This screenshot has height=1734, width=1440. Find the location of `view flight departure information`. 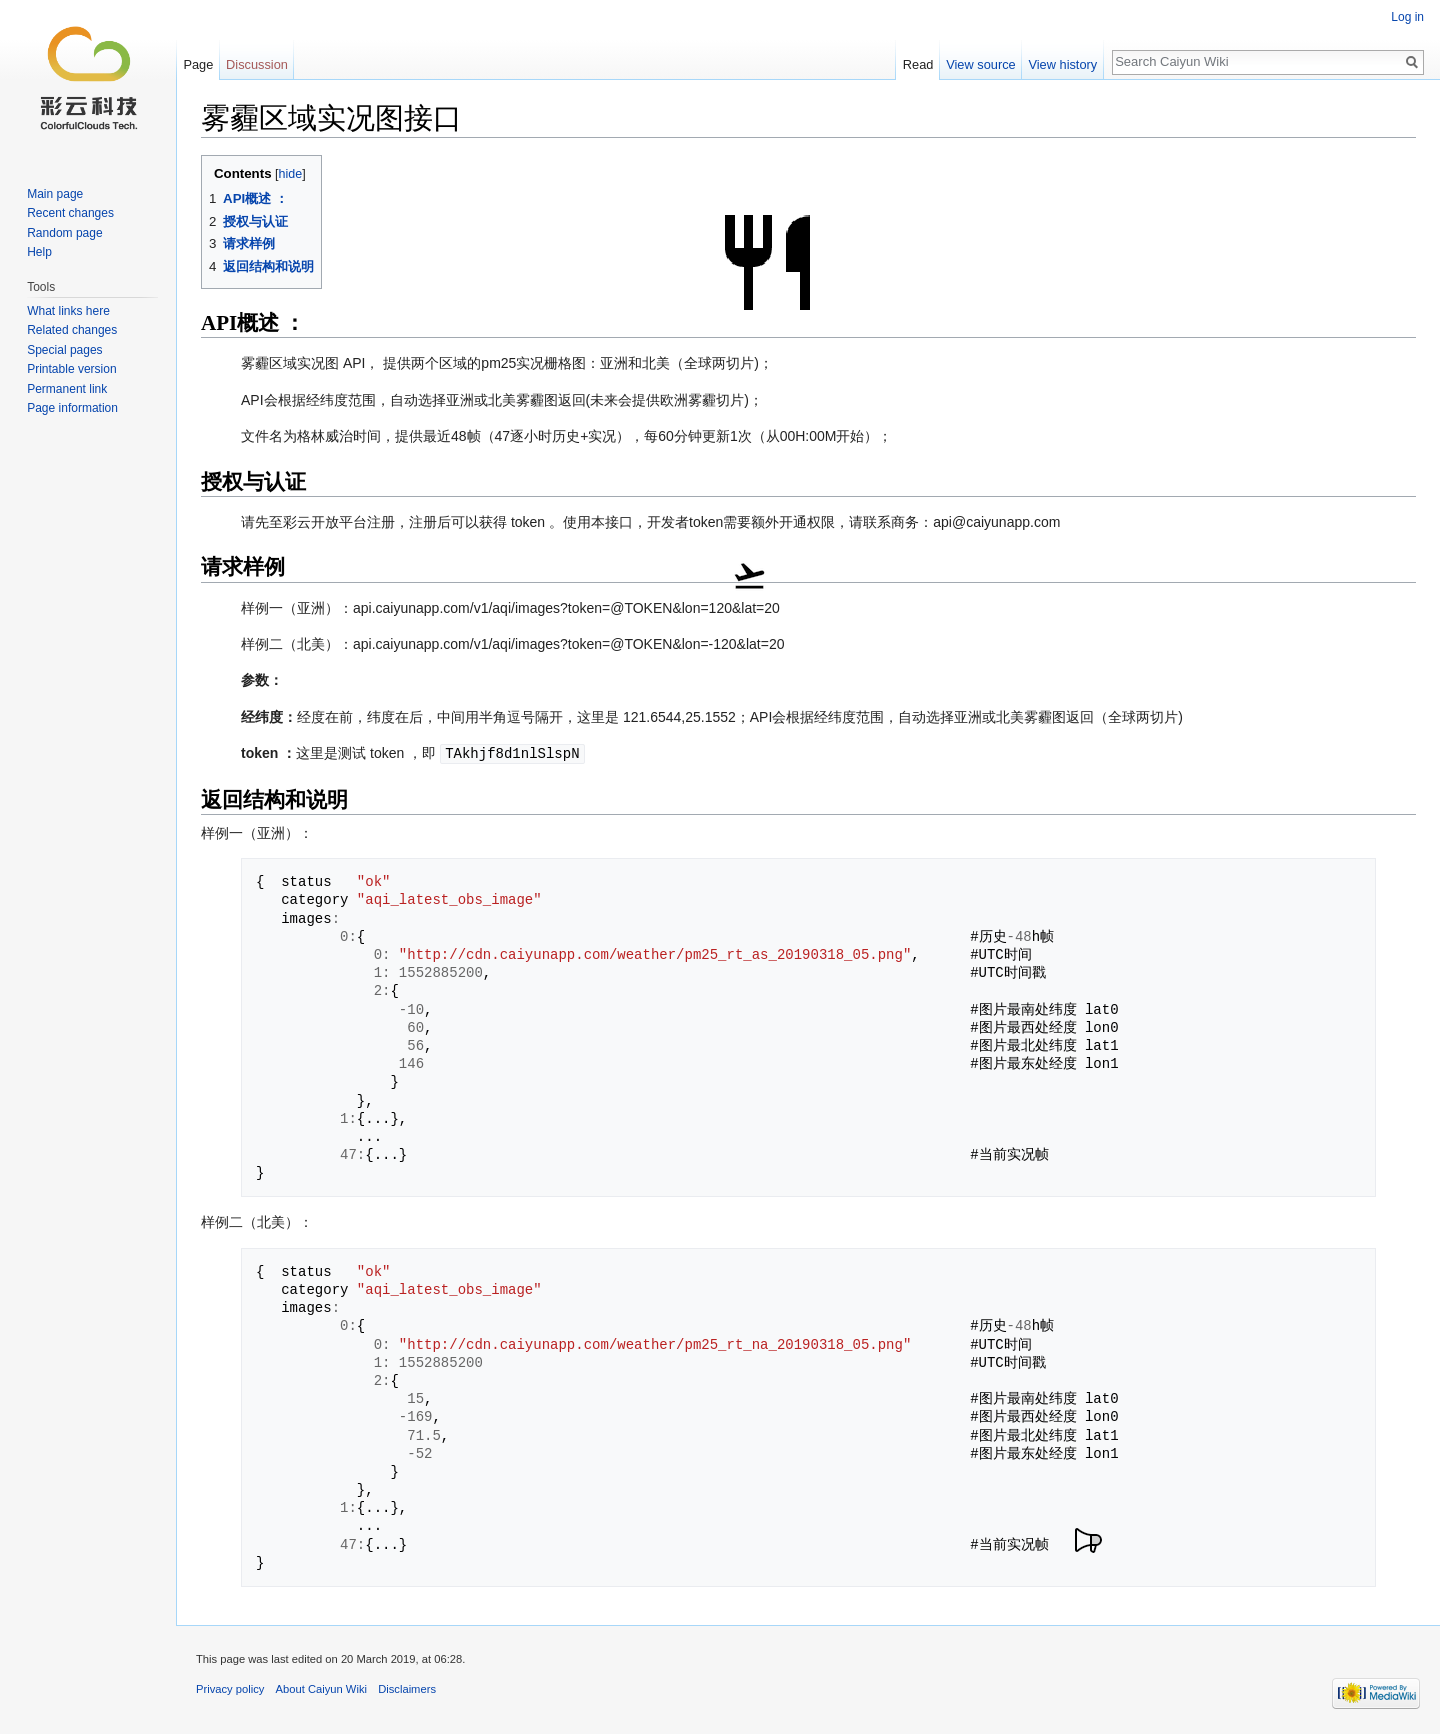

view flight departure information is located at coordinates (749, 575).